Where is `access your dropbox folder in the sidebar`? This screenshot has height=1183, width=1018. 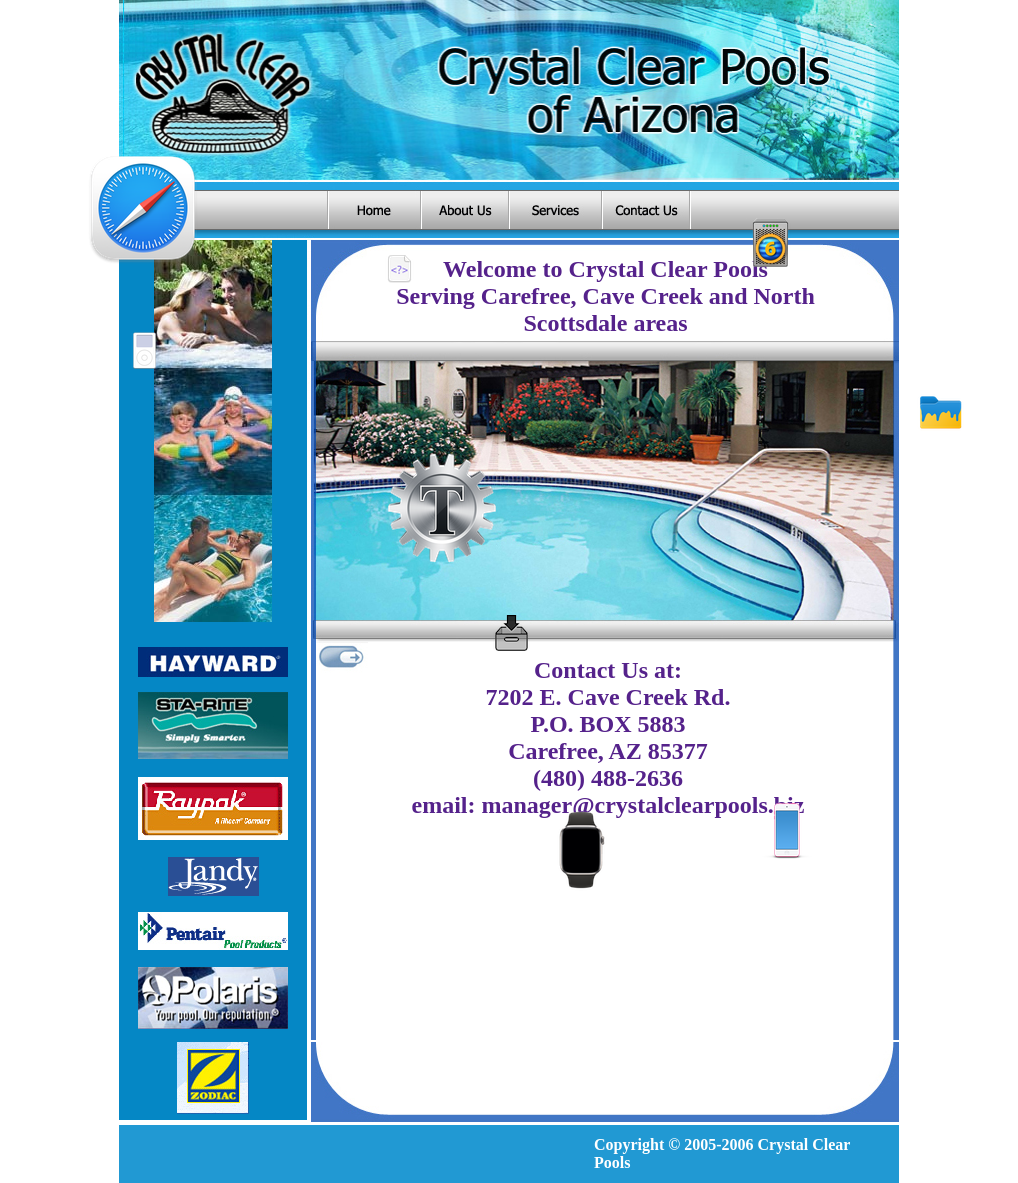 access your dropbox folder in the sidebar is located at coordinates (511, 633).